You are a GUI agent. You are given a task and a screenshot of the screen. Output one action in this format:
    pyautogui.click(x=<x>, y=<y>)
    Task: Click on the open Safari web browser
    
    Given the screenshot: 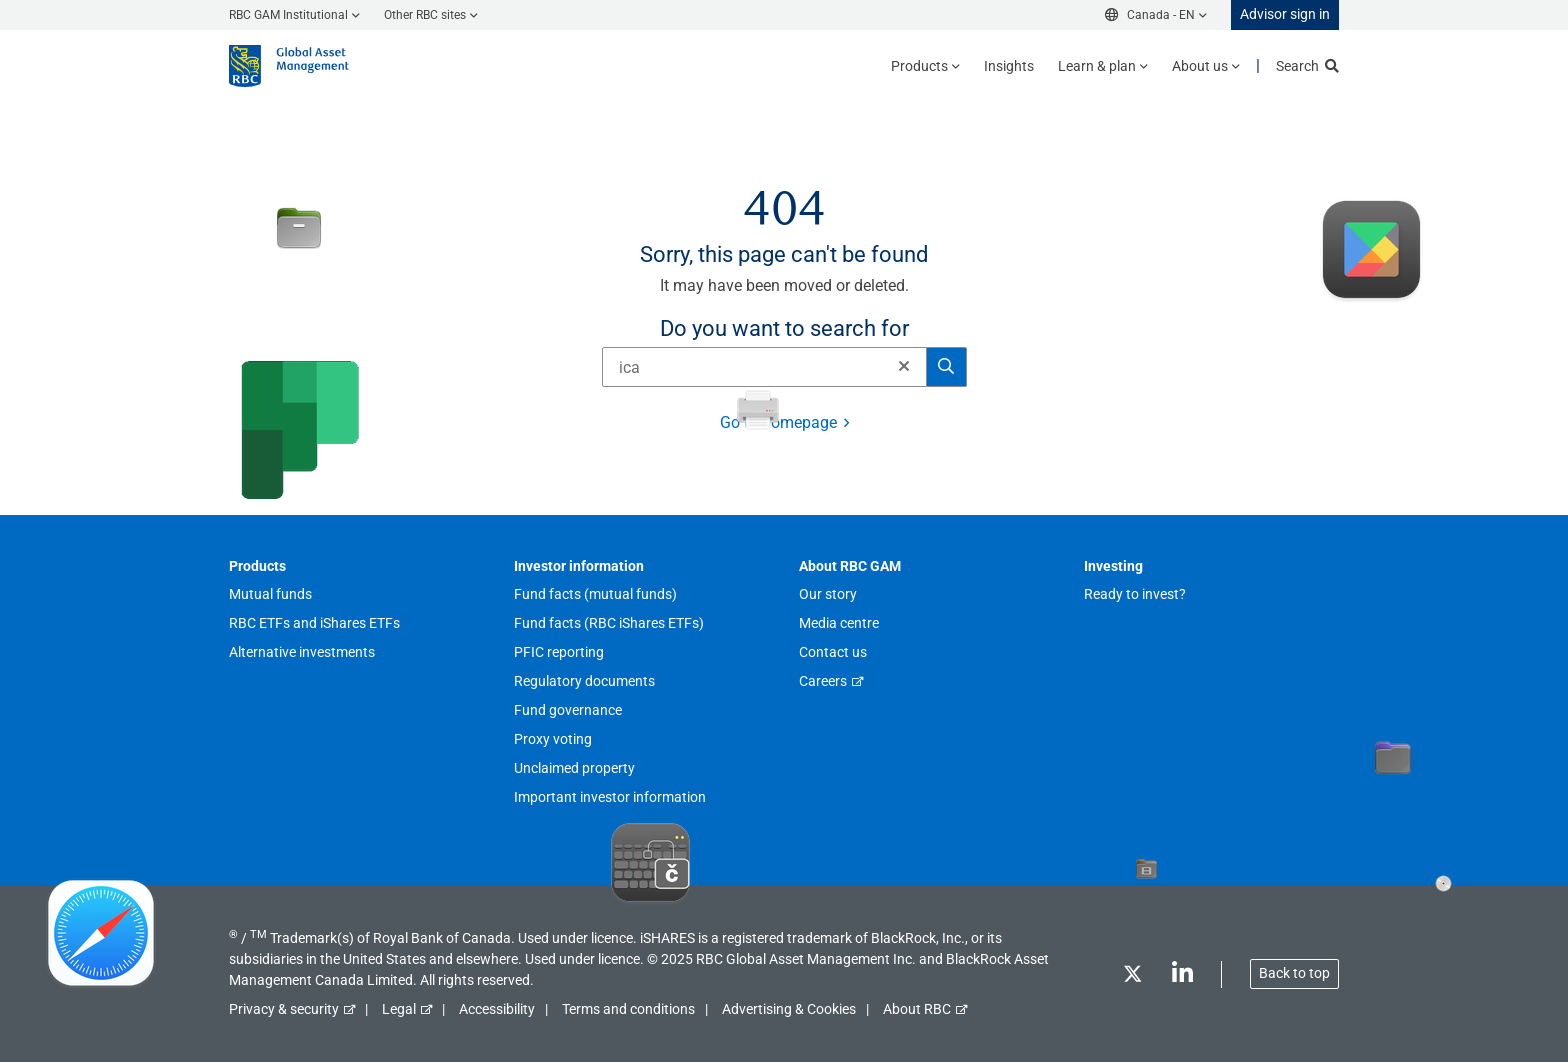 What is the action you would take?
    pyautogui.click(x=101, y=933)
    